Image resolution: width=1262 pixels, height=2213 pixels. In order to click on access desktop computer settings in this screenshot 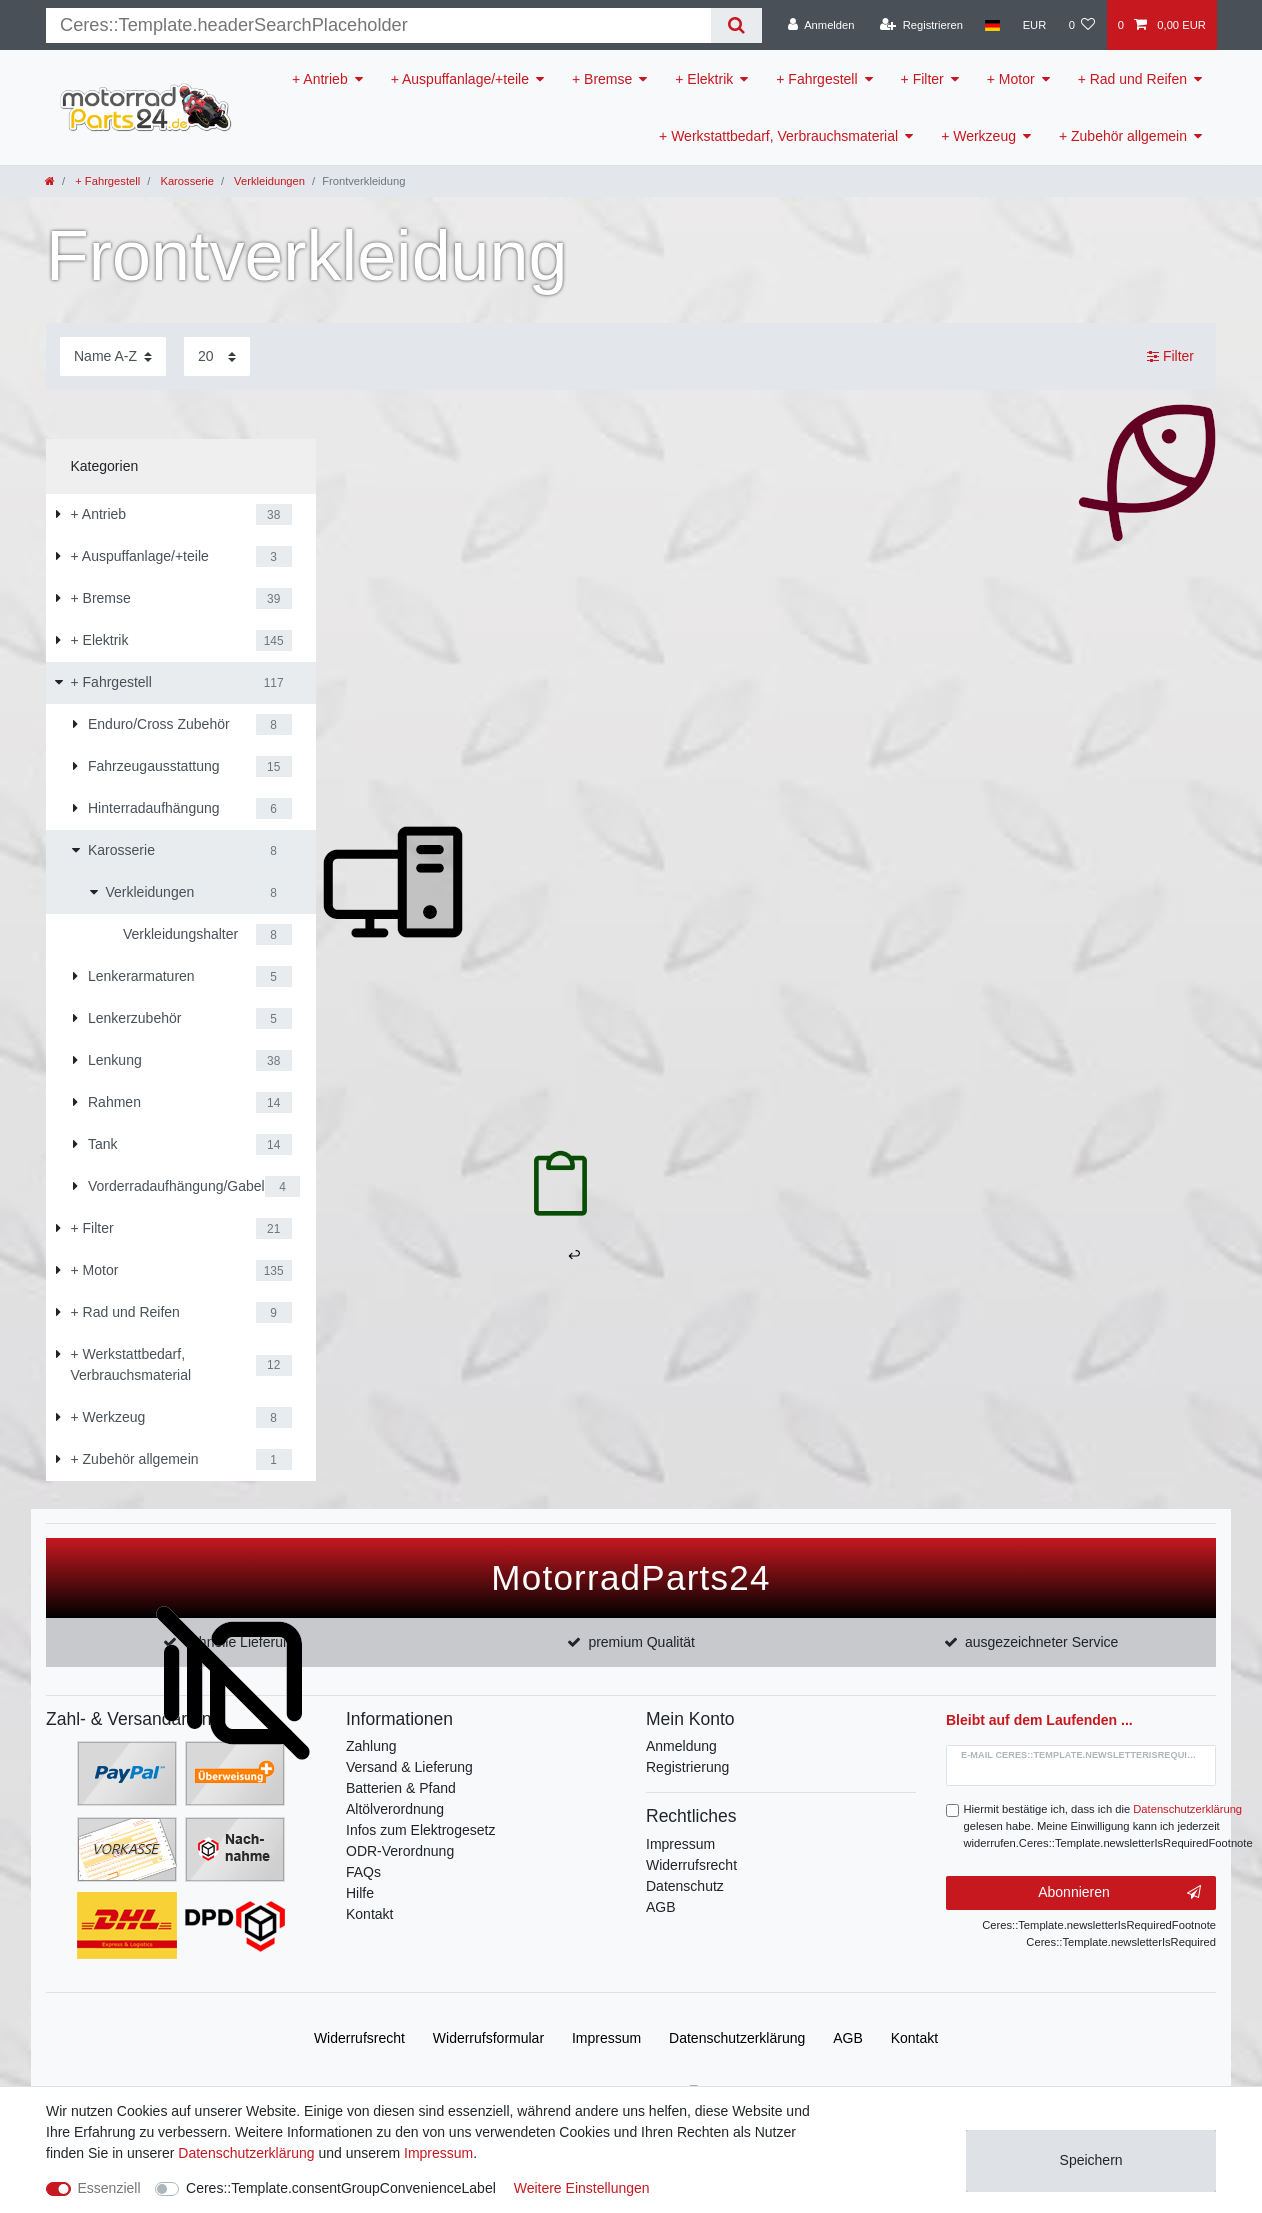, I will do `click(393, 882)`.